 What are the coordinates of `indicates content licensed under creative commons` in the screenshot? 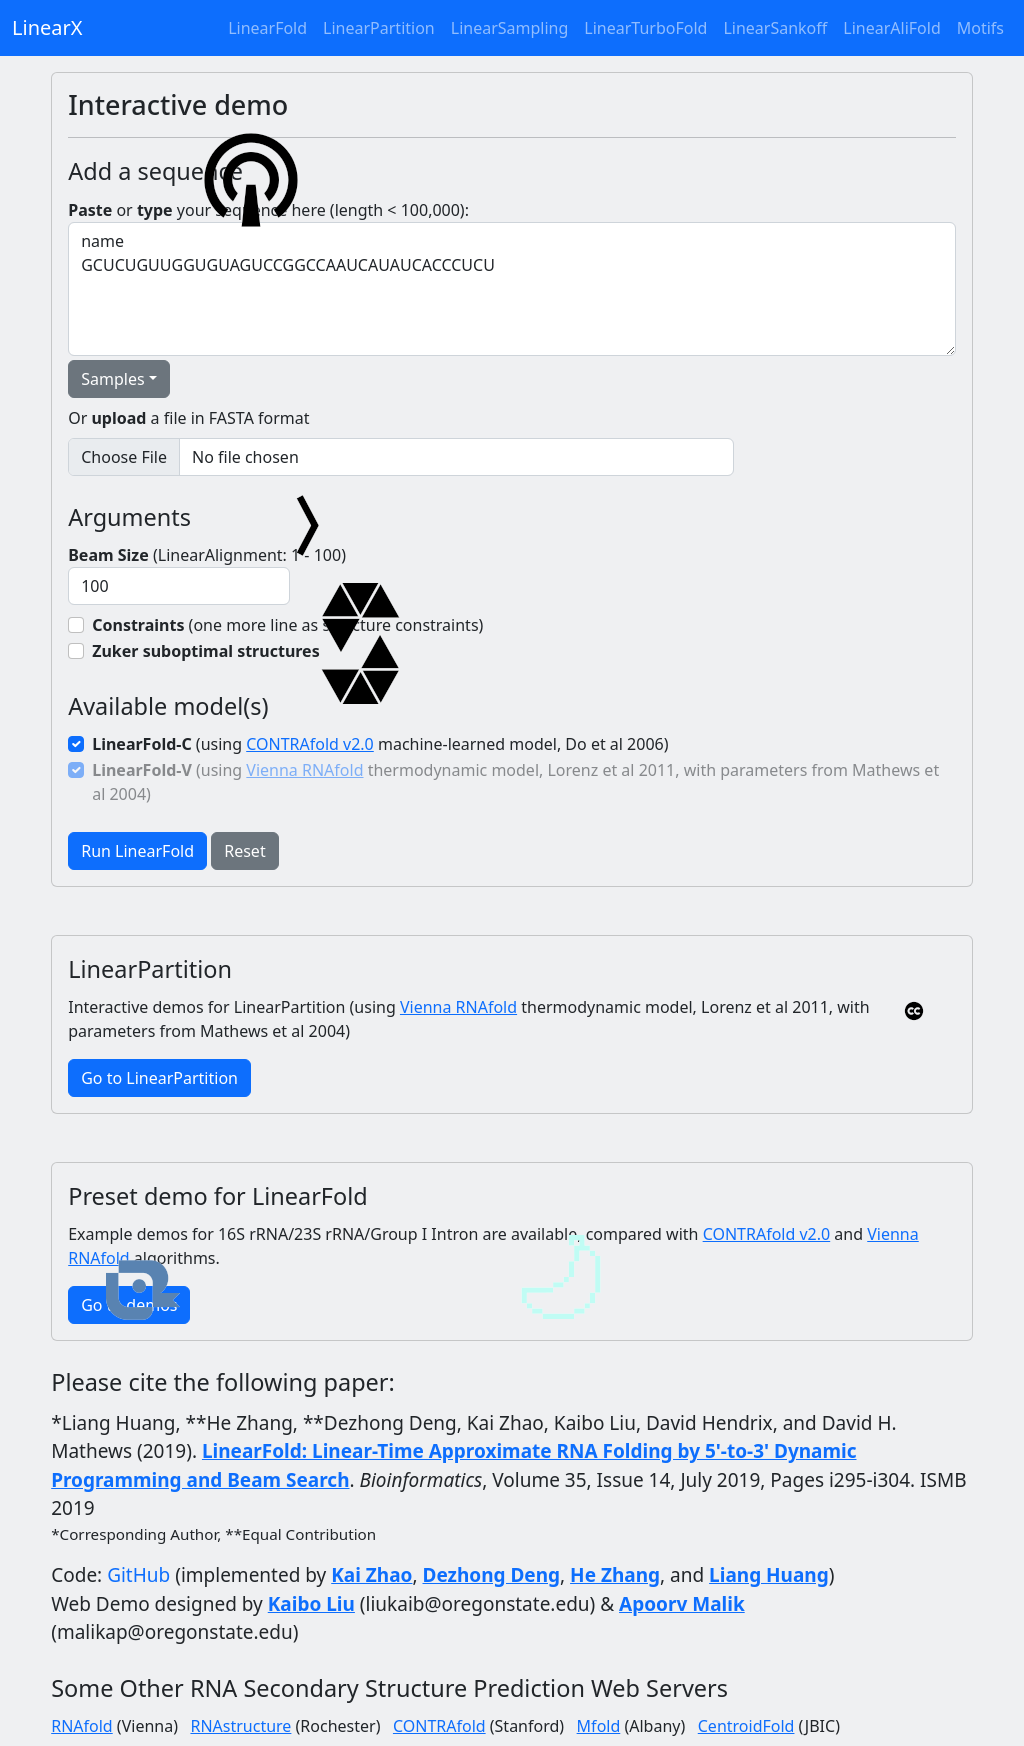 It's located at (914, 1011).